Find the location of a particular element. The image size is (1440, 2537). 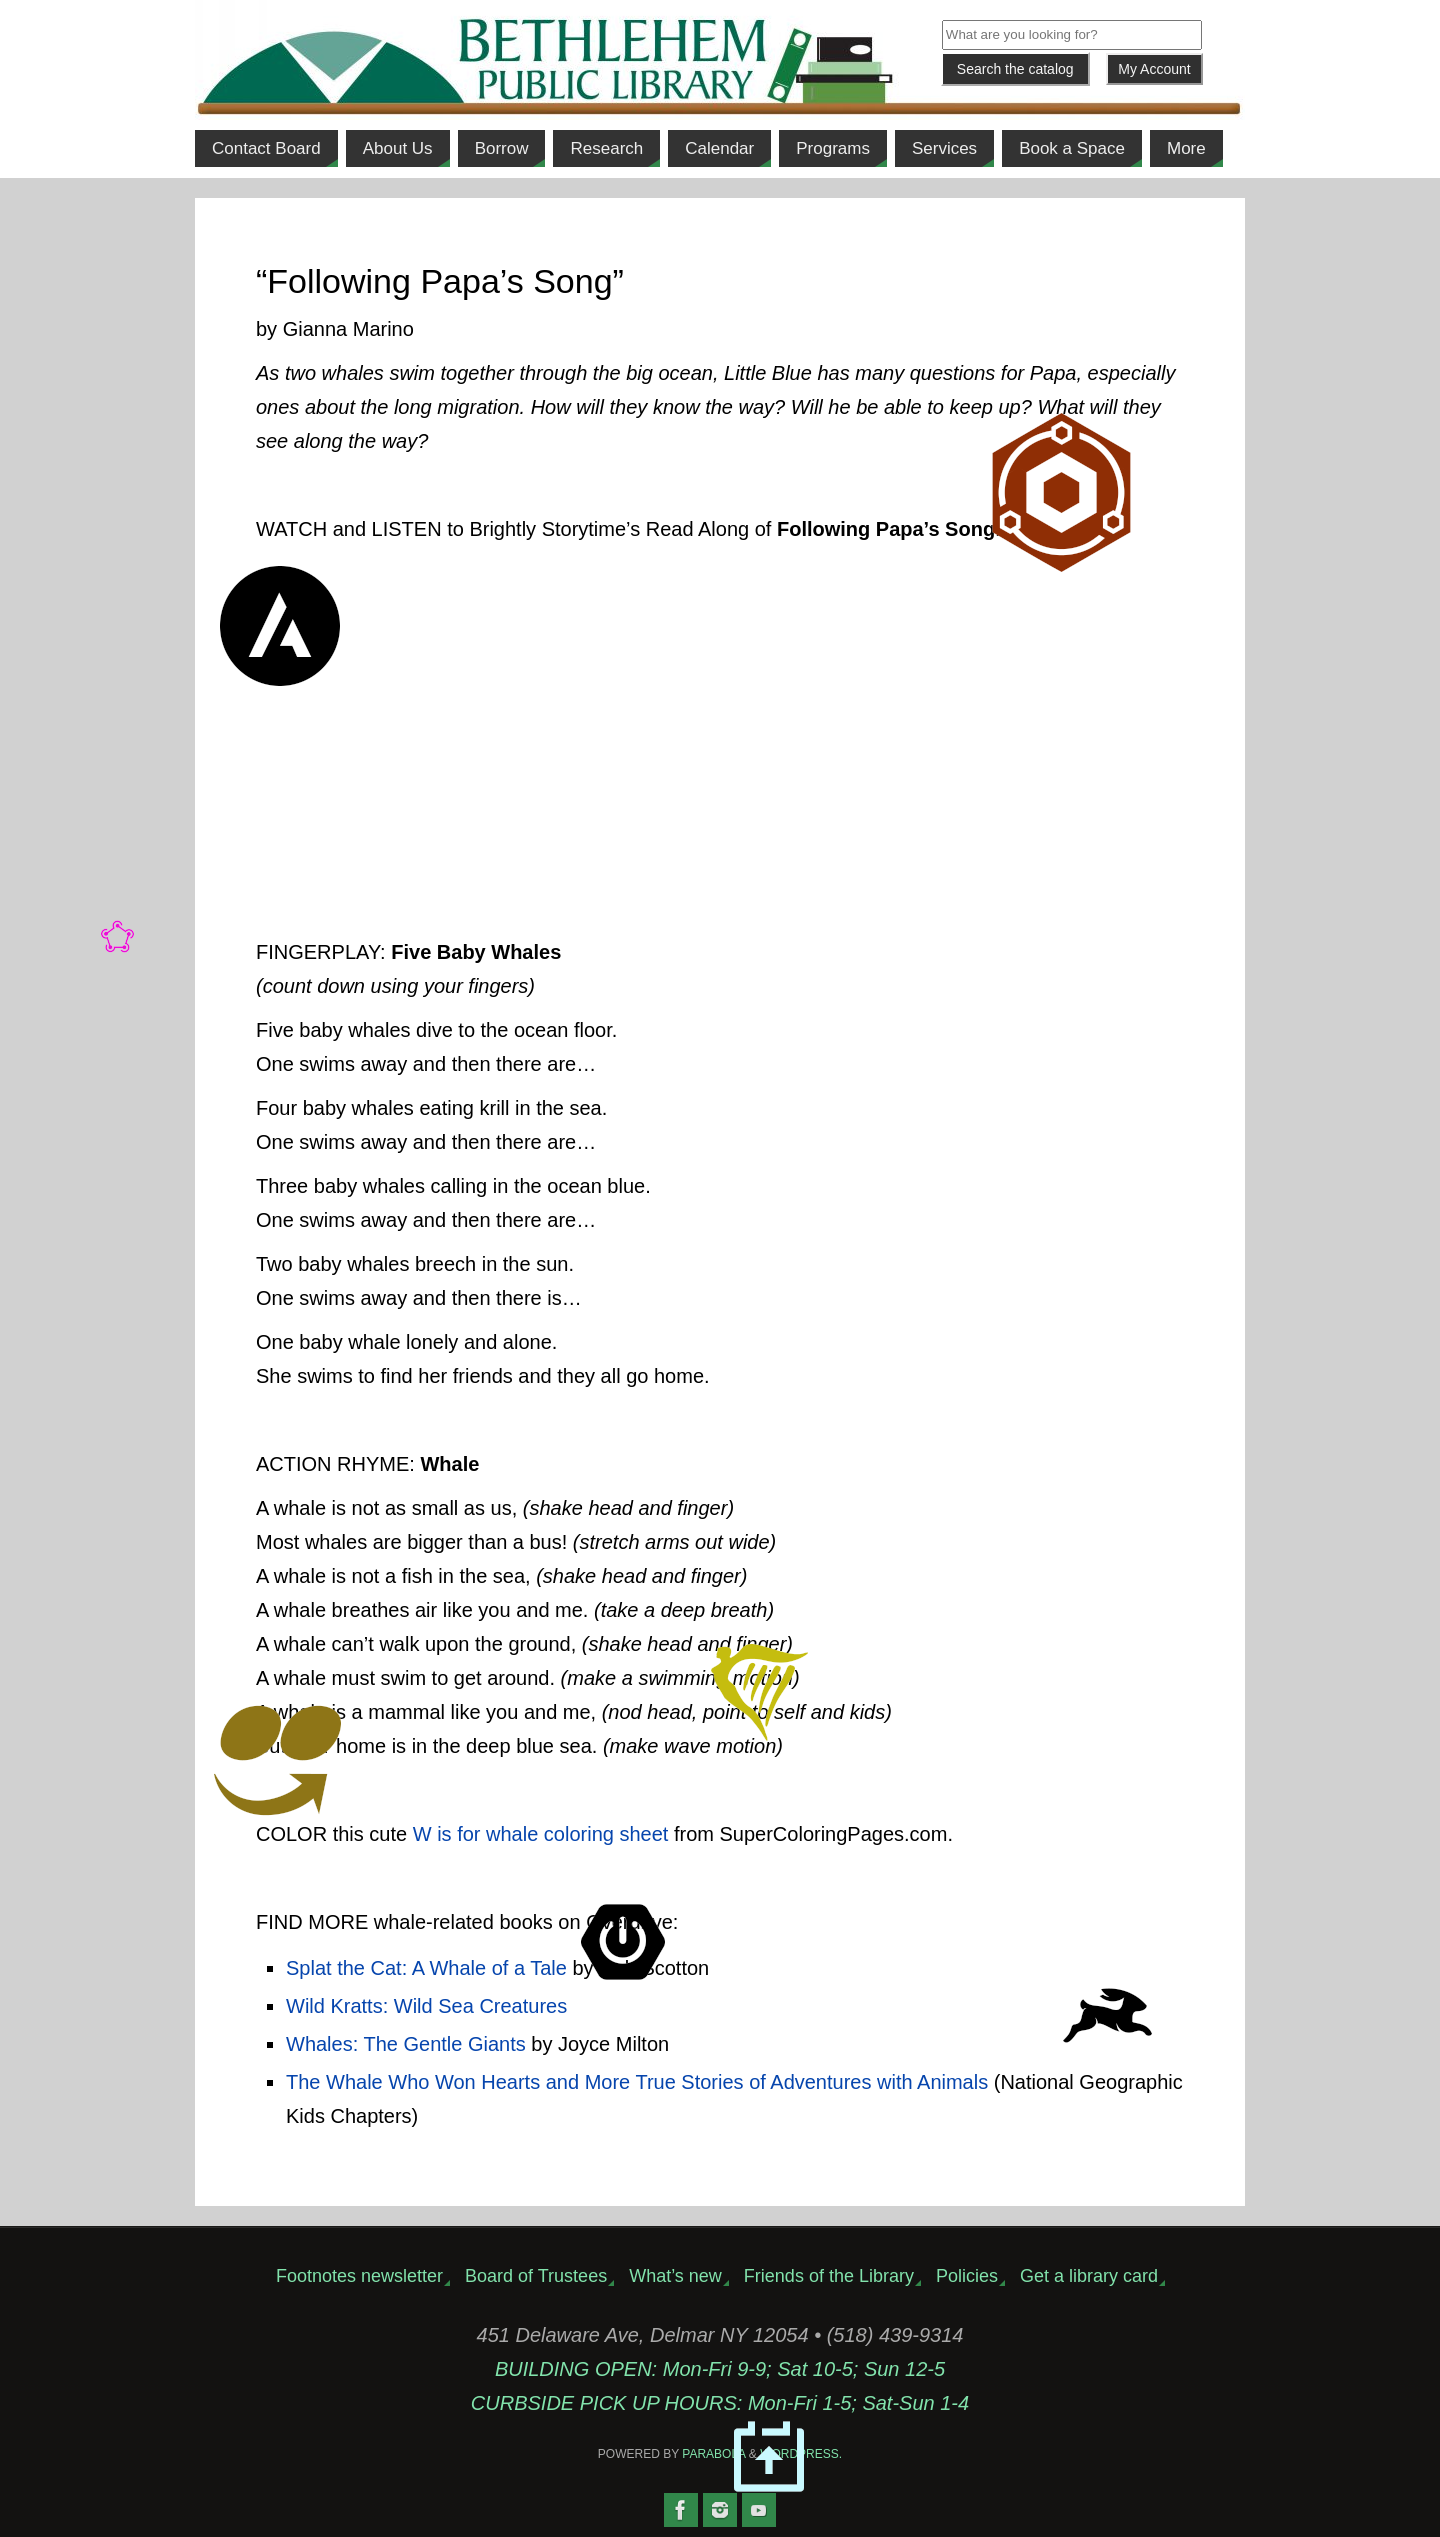

directus brand logo is located at coordinates (1107, 2015).